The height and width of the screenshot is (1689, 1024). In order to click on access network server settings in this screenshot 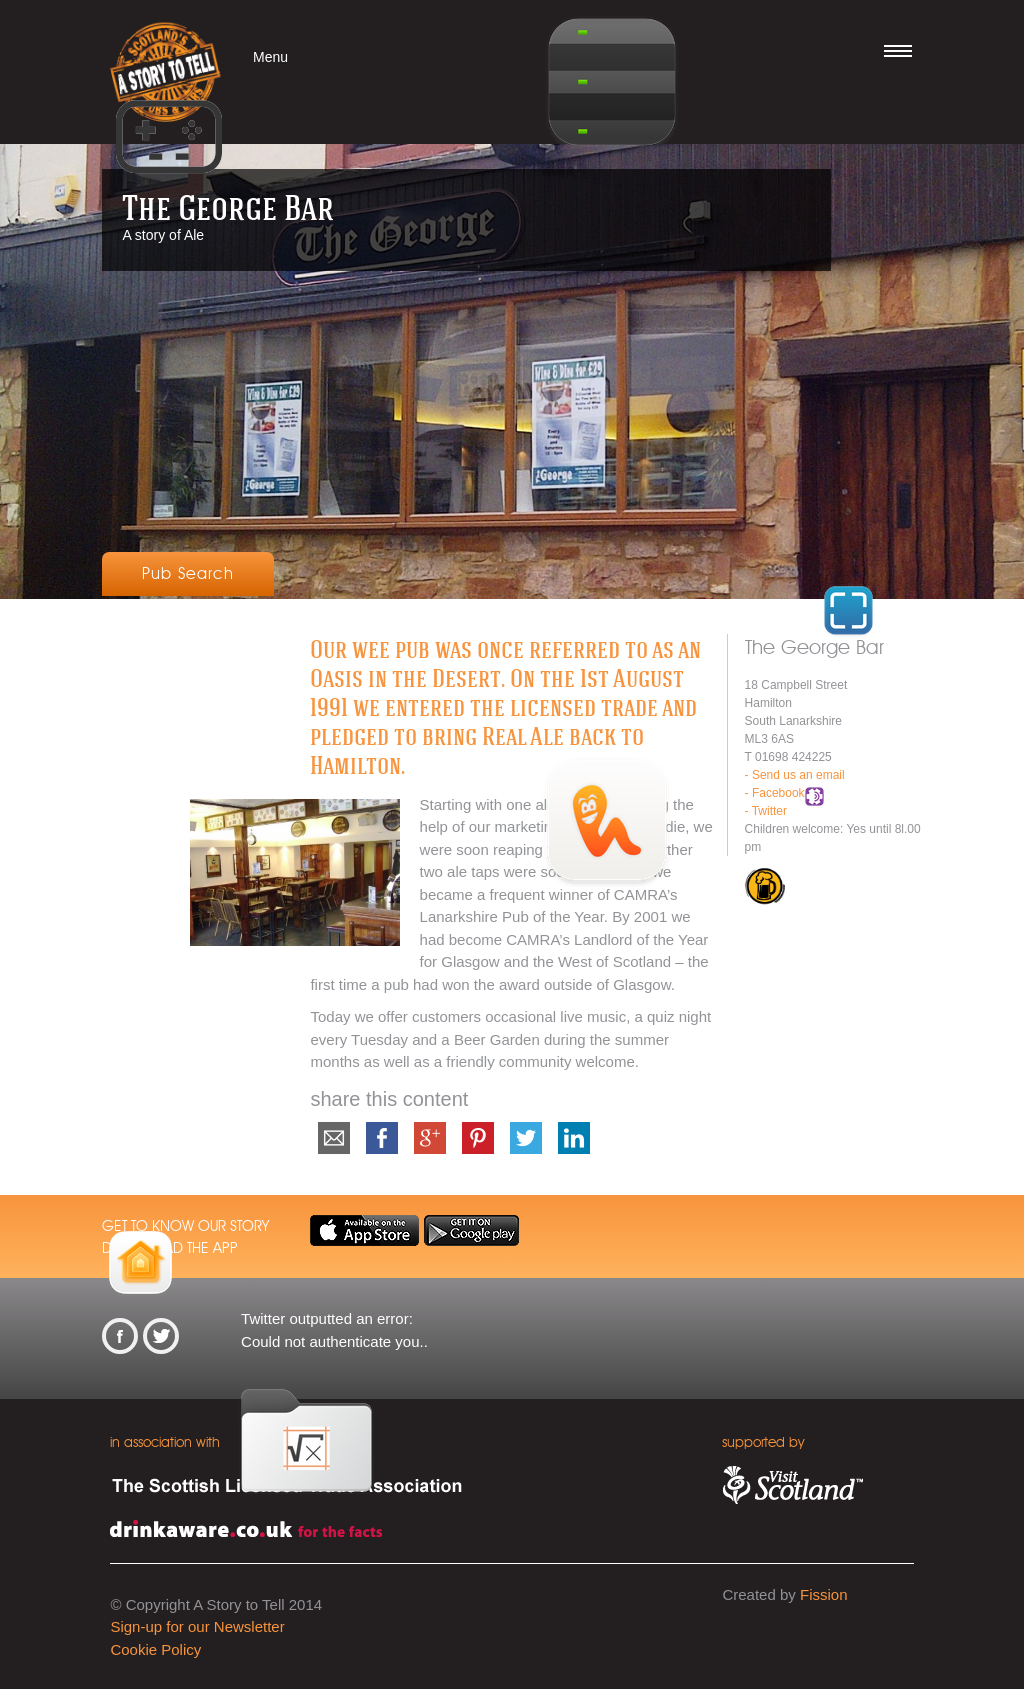, I will do `click(612, 82)`.